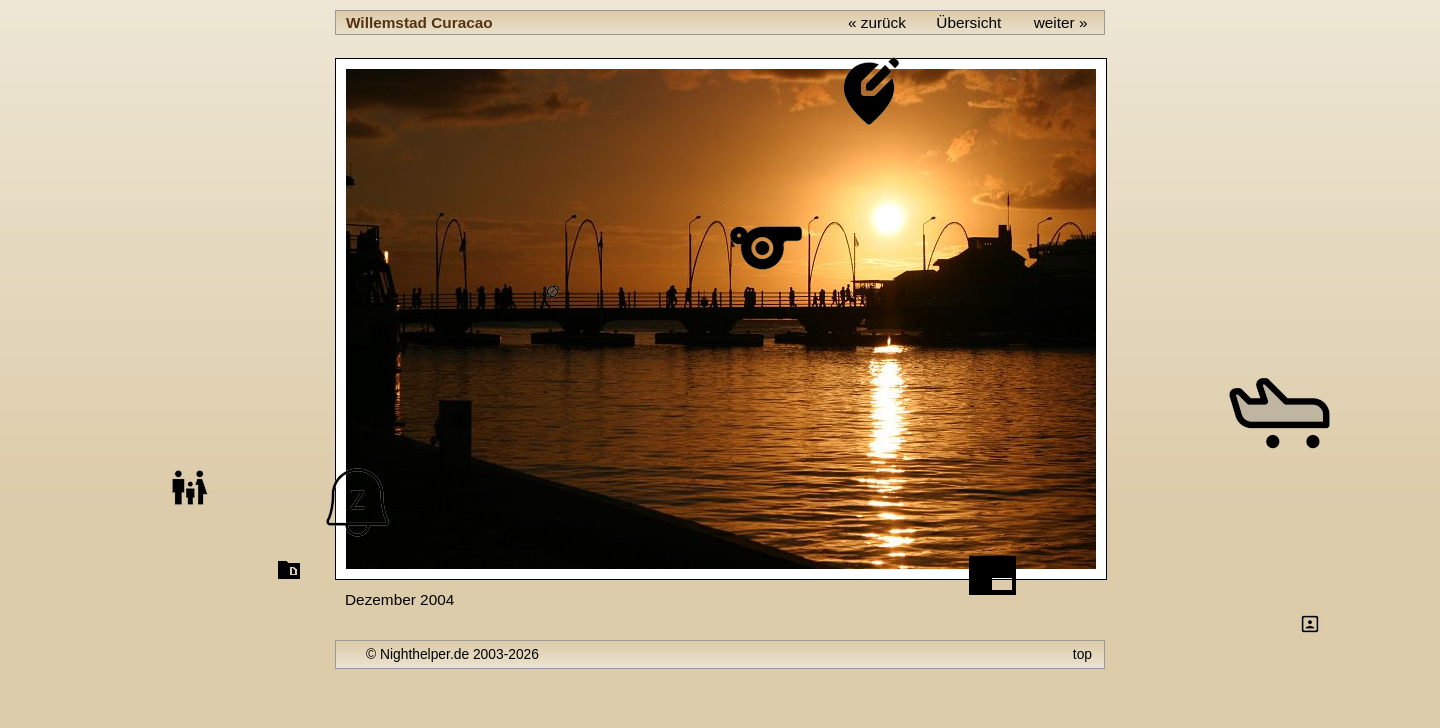 This screenshot has height=728, width=1440. Describe the element at coordinates (869, 94) in the screenshot. I see `edit a saved location` at that location.